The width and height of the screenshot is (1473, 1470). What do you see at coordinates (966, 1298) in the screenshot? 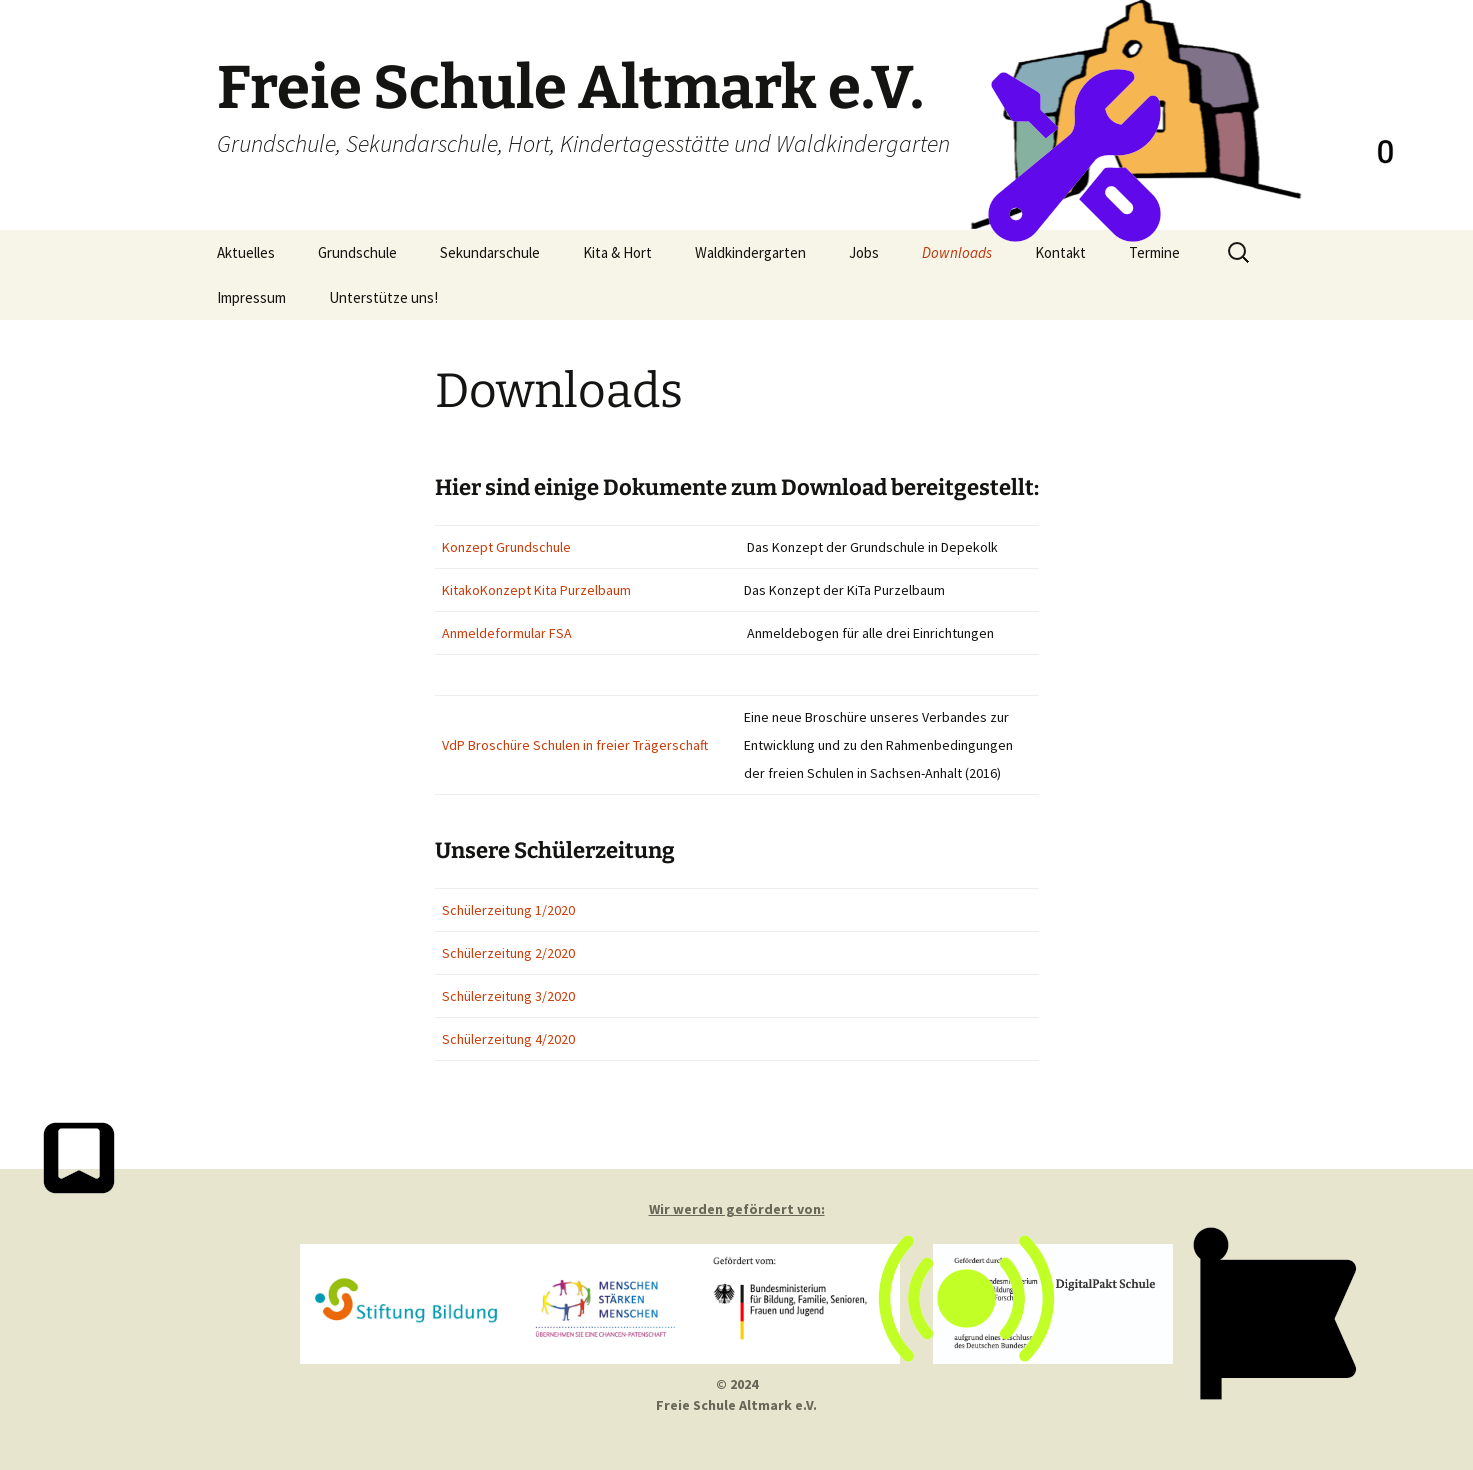
I see `start a live broadcast or stream` at bounding box center [966, 1298].